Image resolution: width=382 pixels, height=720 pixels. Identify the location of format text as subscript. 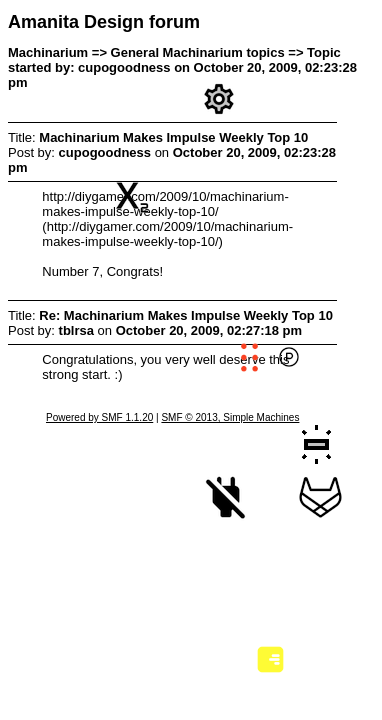
(127, 197).